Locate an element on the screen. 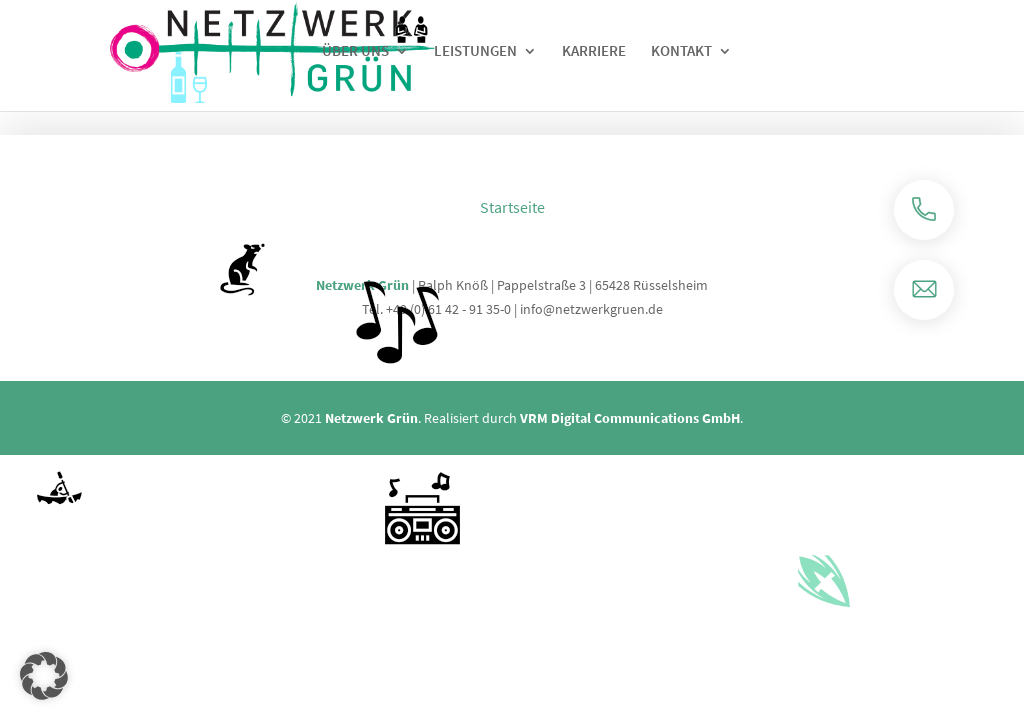 This screenshot has height=720, width=1024. start a face-to-face meeting or video call is located at coordinates (411, 29).